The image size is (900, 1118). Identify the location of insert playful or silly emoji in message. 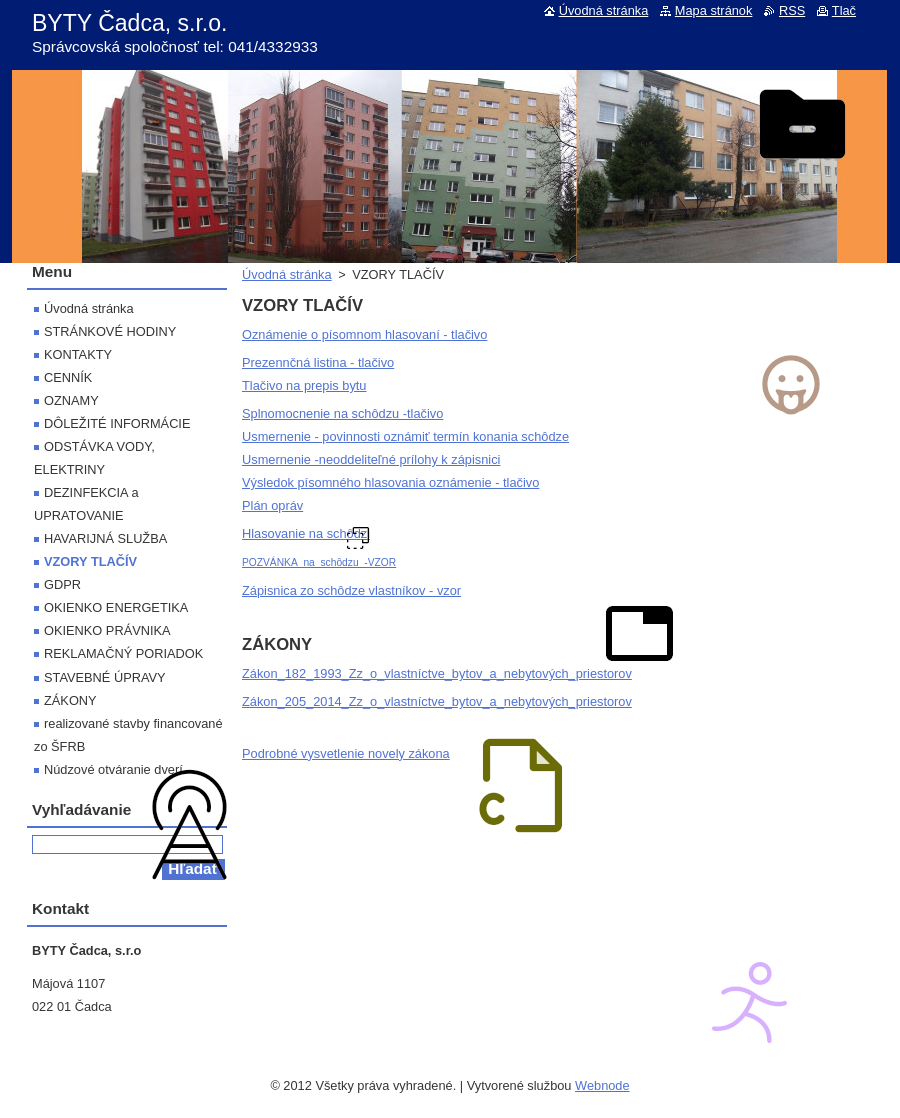
(791, 384).